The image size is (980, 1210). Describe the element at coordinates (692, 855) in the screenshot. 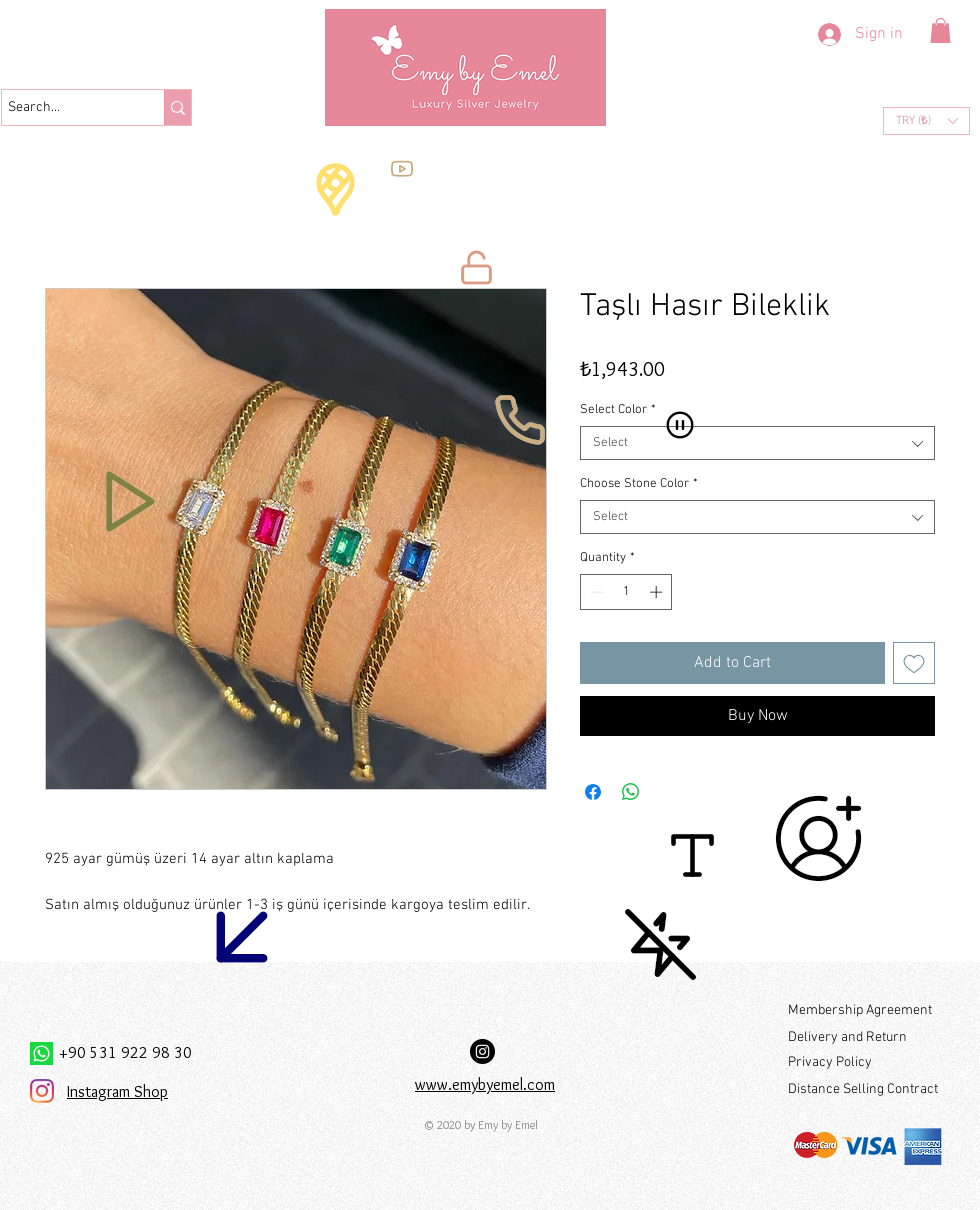

I see `access text formatting options` at that location.